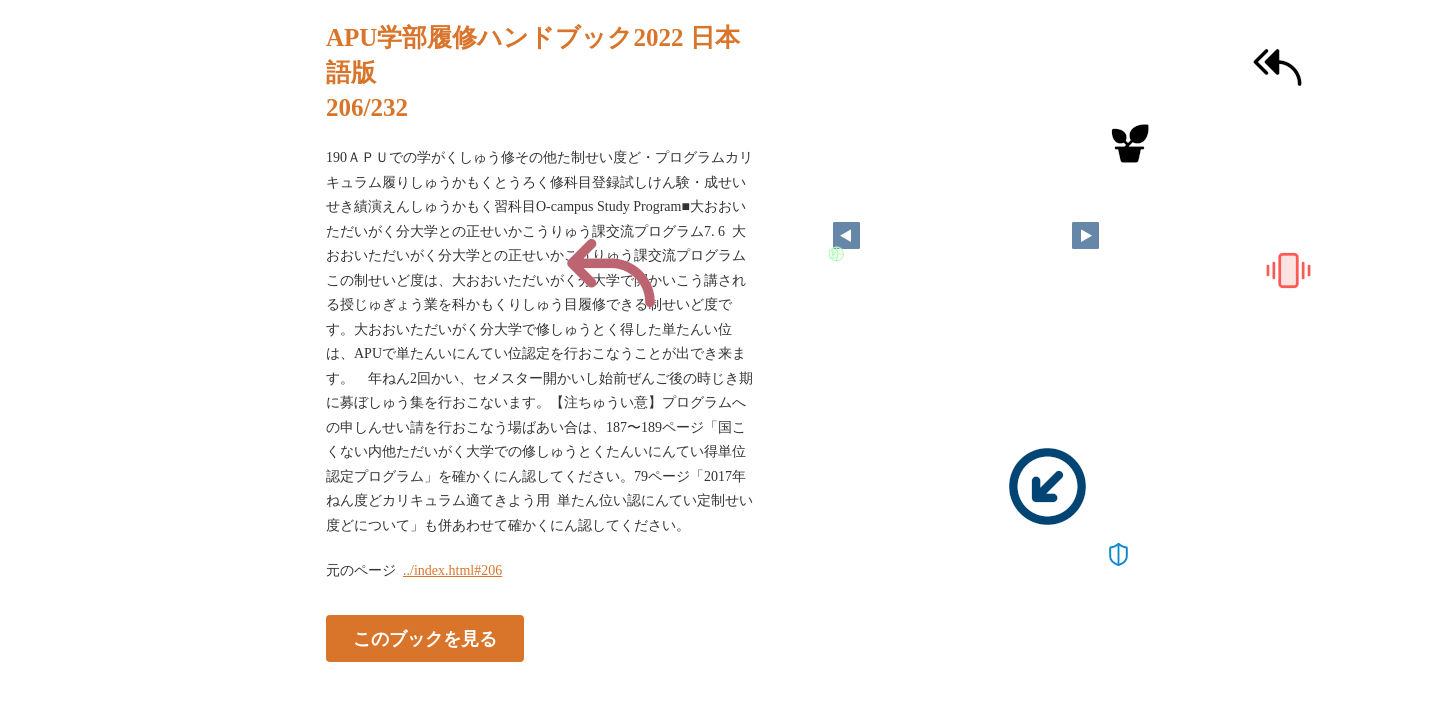 This screenshot has width=1432, height=720. What do you see at coordinates (611, 273) in the screenshot?
I see `reply to a message` at bounding box center [611, 273].